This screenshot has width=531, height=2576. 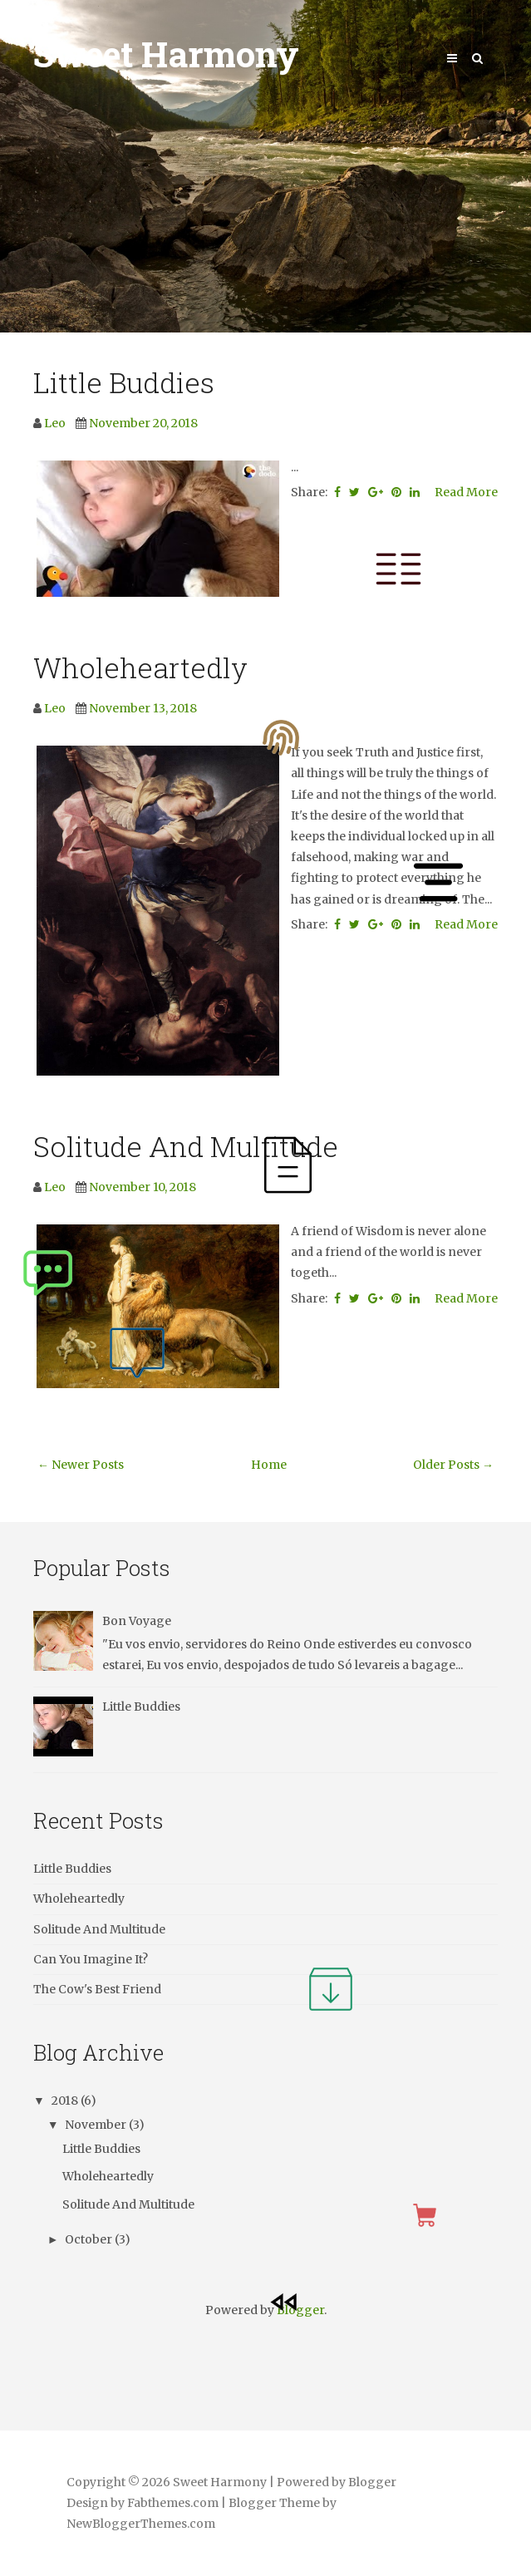 I want to click on view your shopping cart, so click(x=425, y=2215).